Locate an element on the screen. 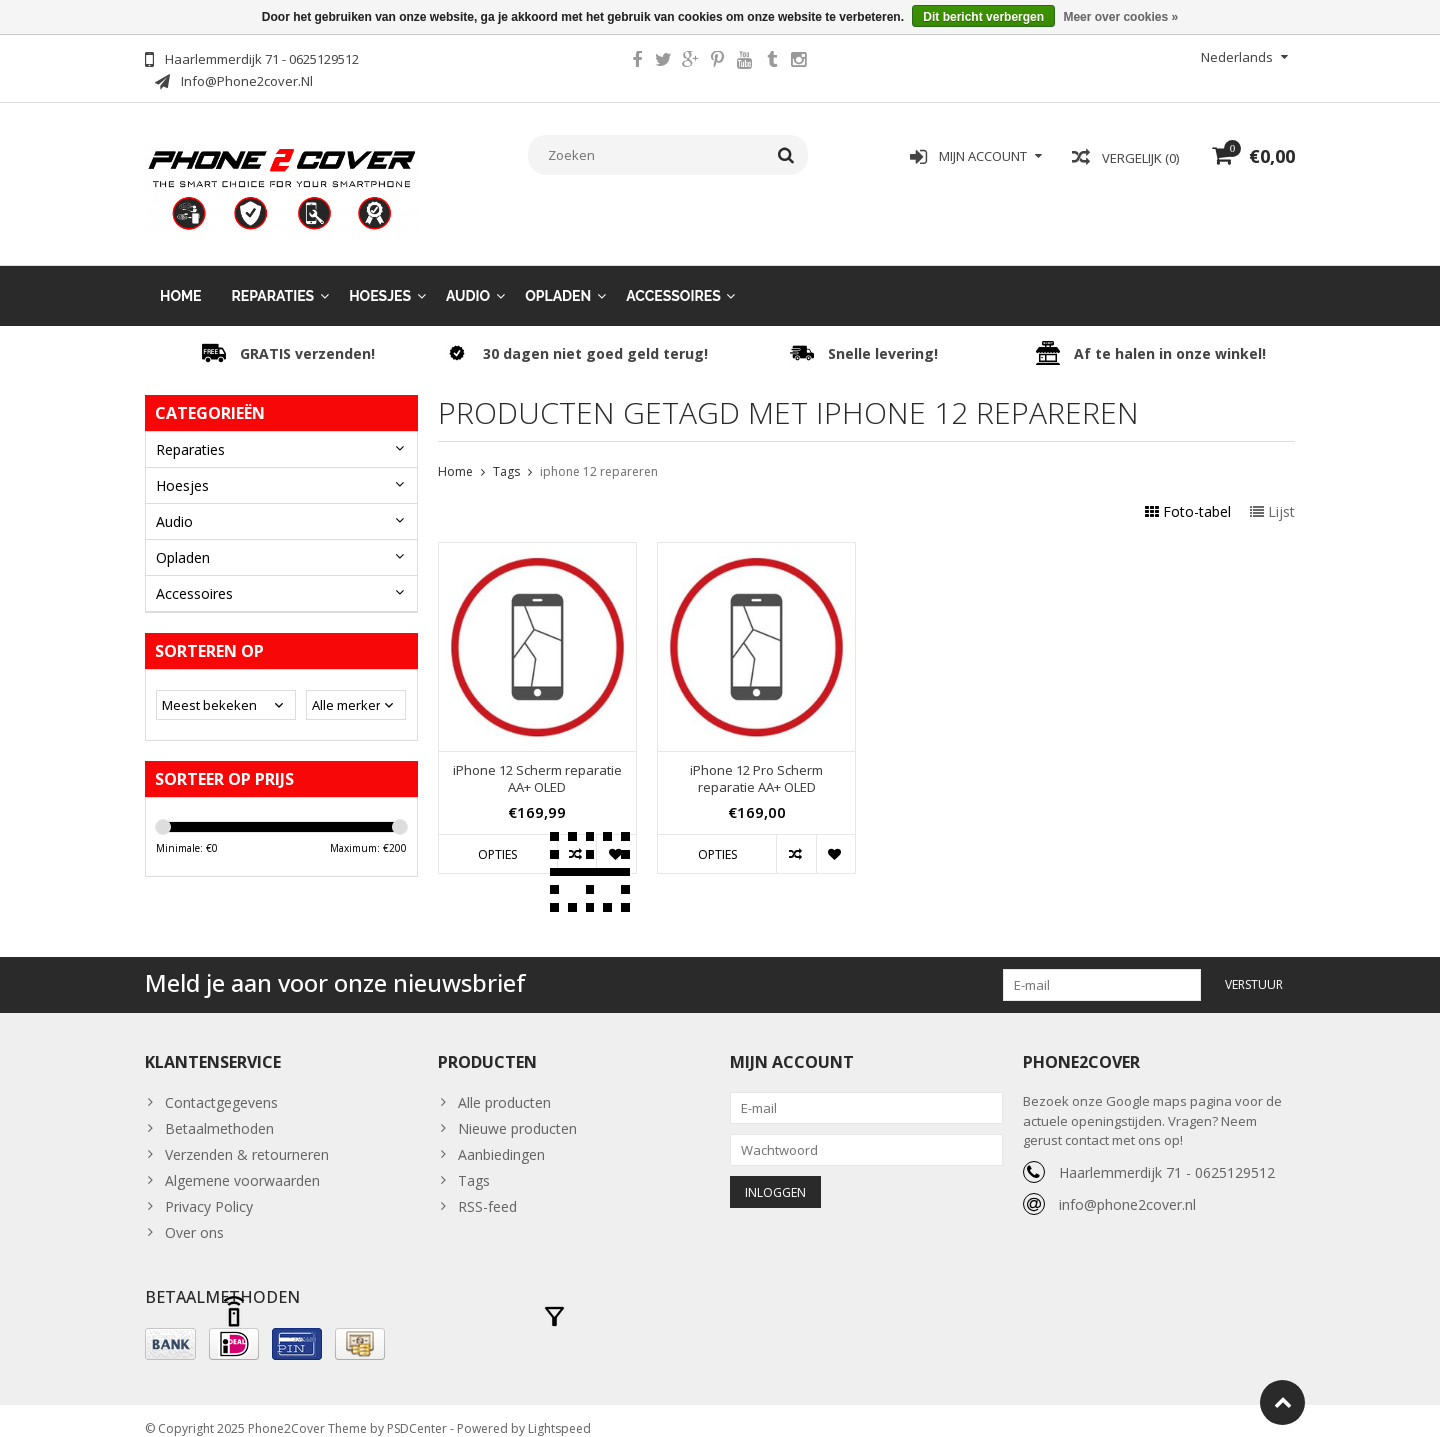  apply horizontal border to selected cells is located at coordinates (590, 872).